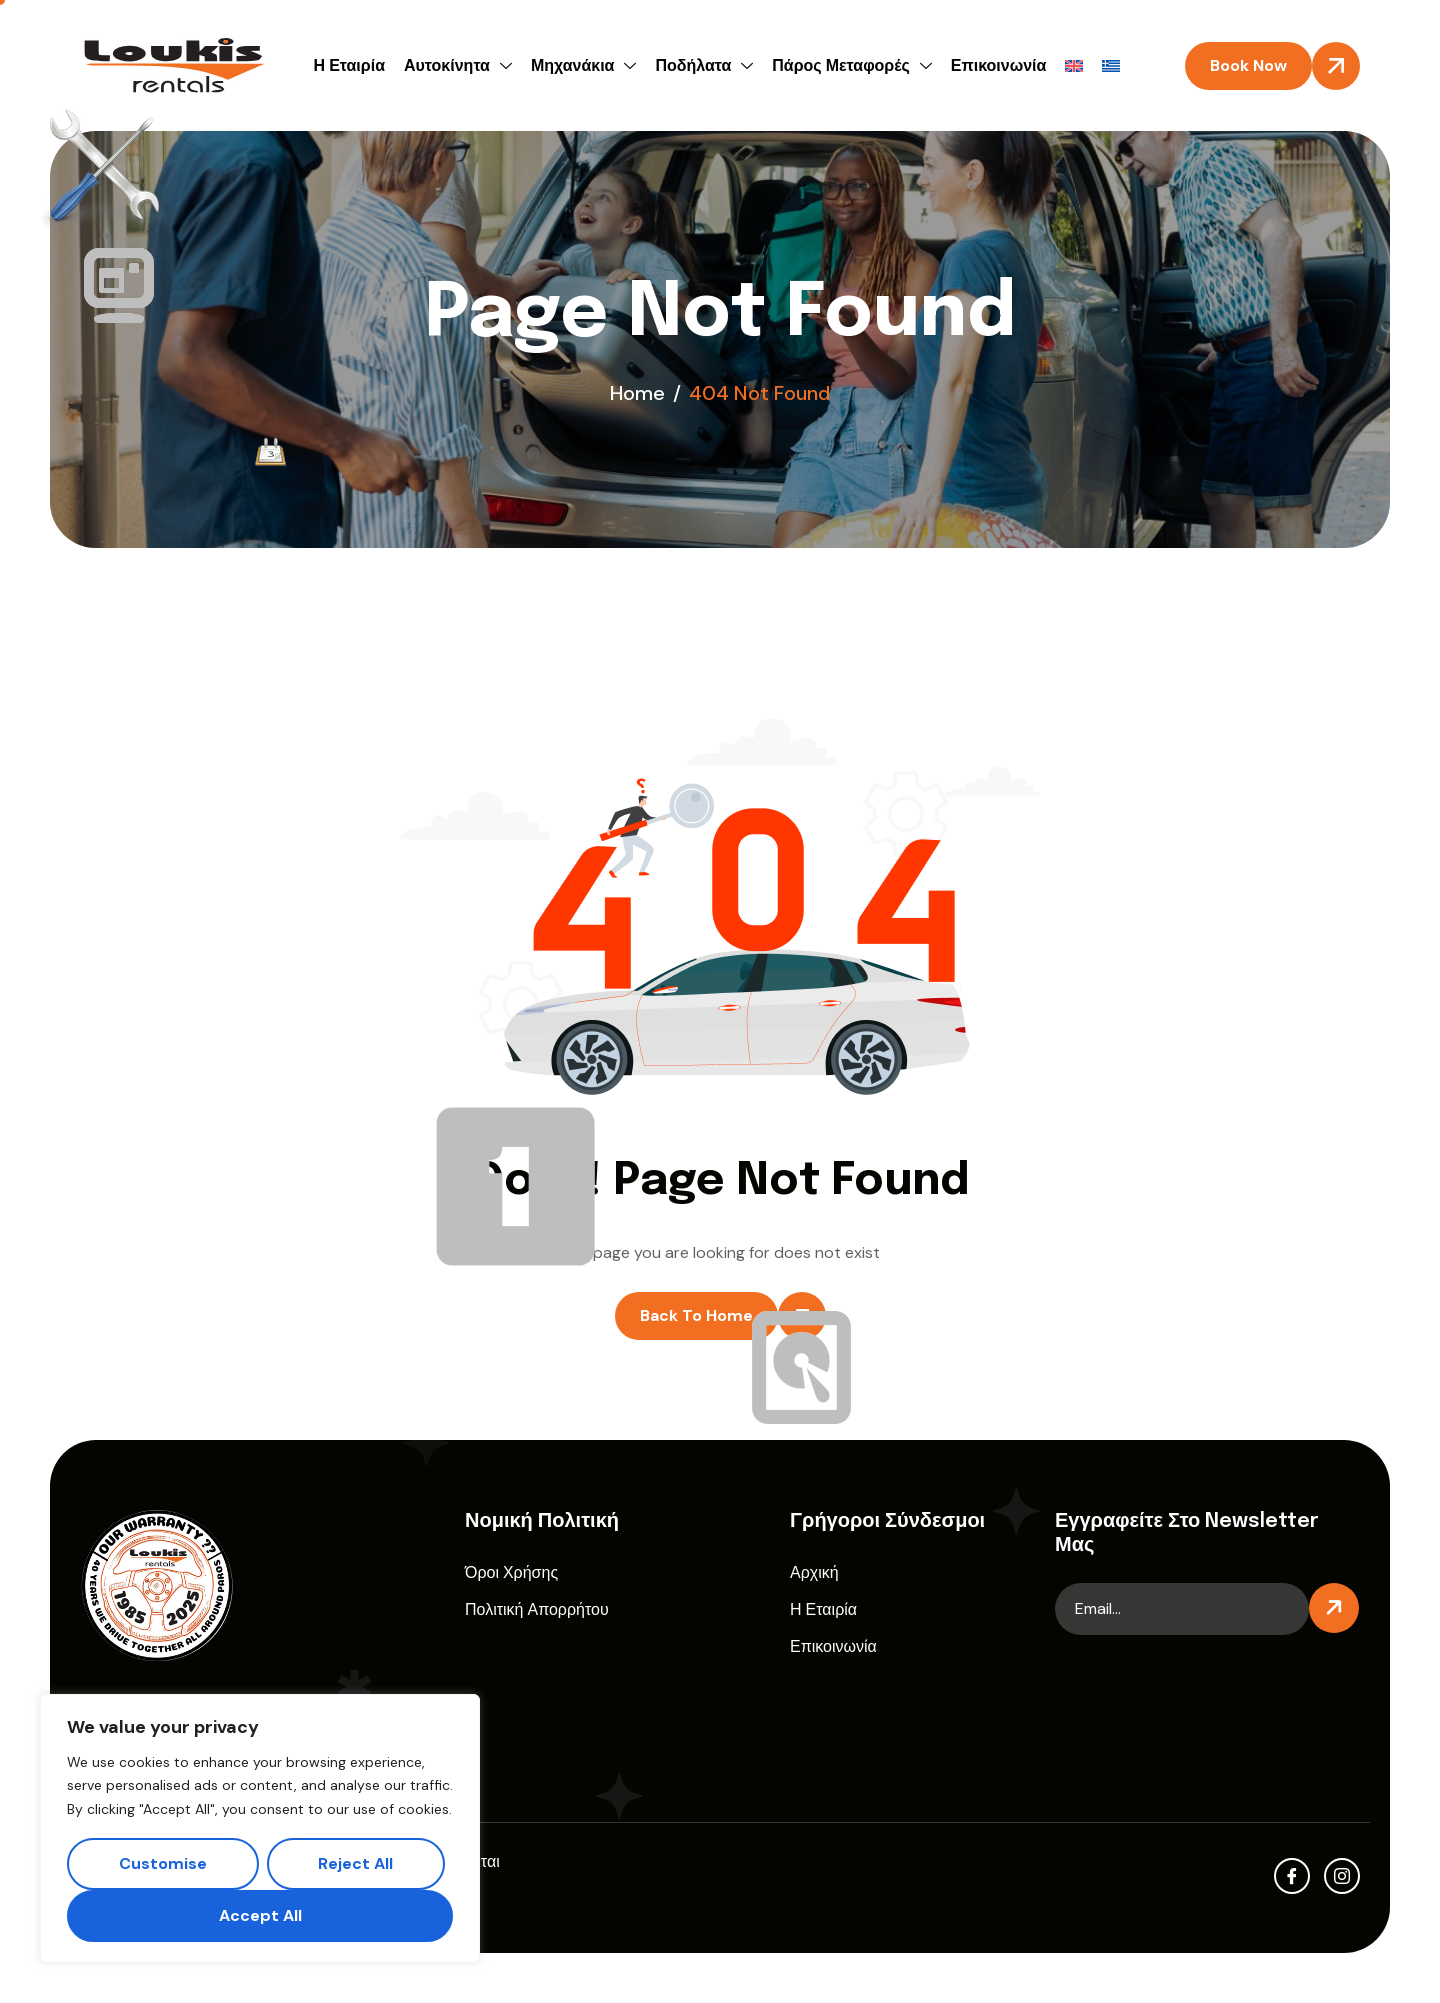 The height and width of the screenshot is (2003, 1440). Describe the element at coordinates (104, 168) in the screenshot. I see `open system preferences` at that location.